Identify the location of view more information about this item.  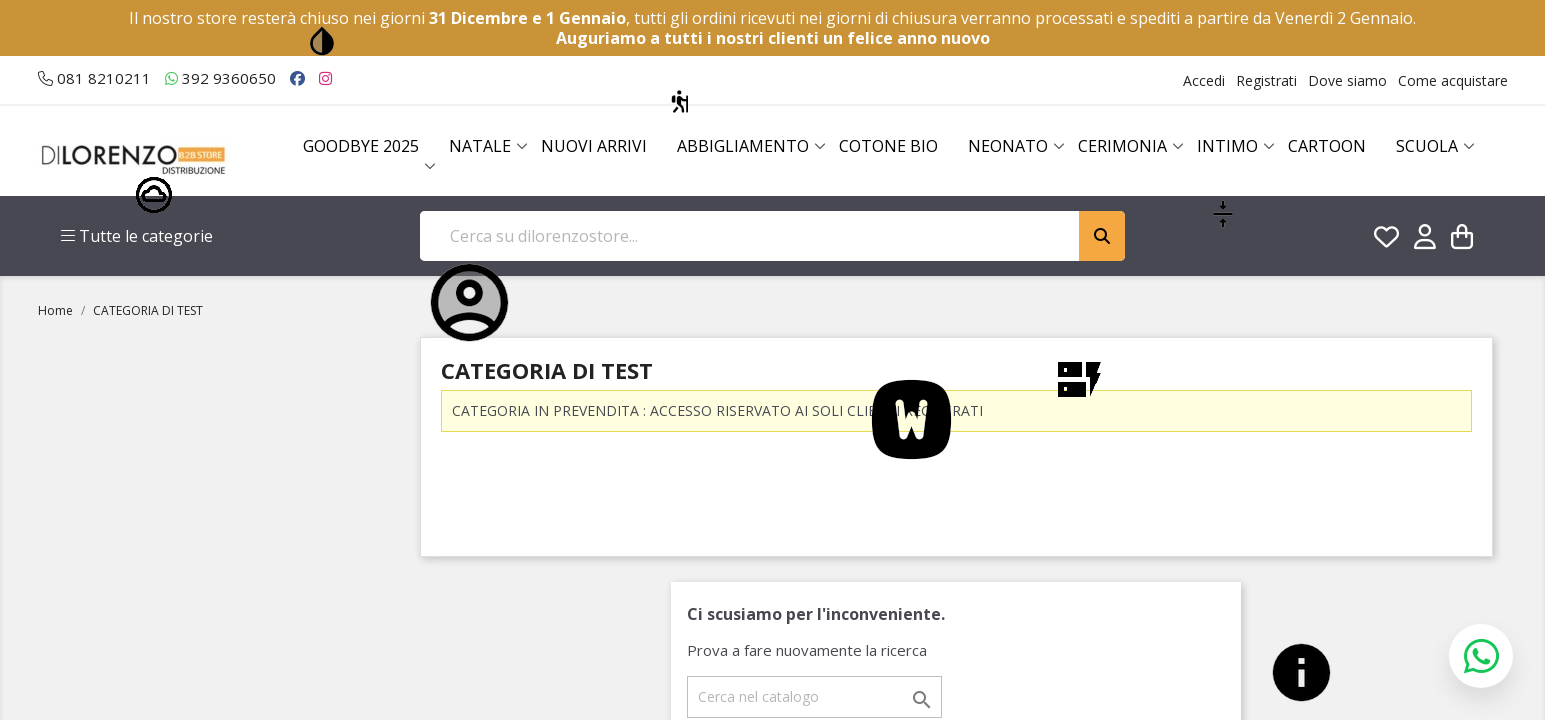
(1301, 672).